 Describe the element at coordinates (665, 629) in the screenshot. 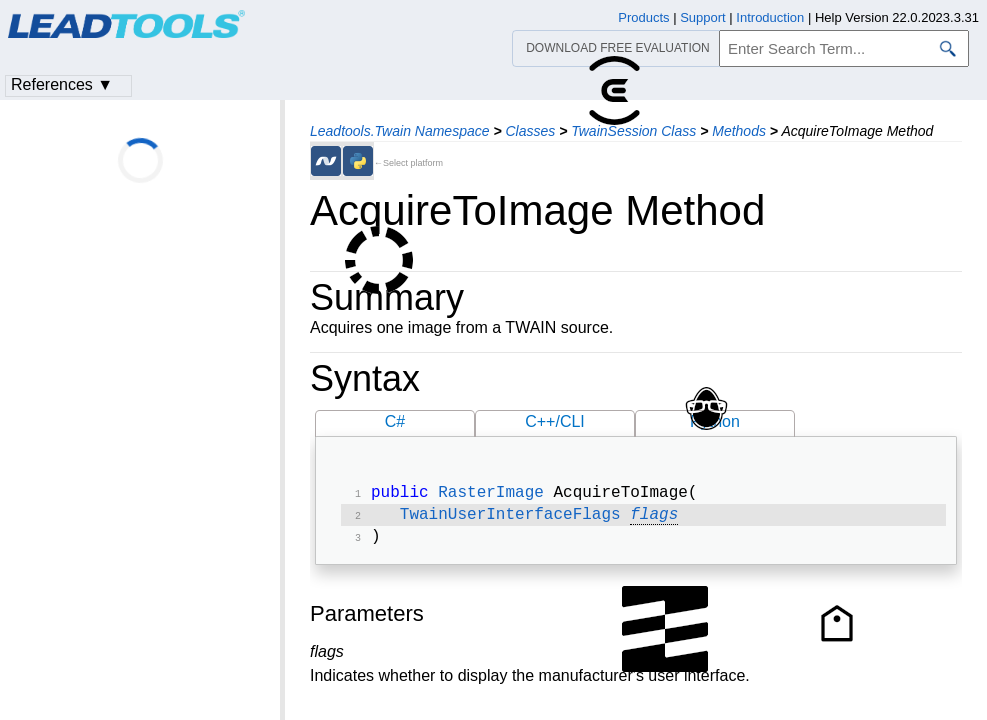

I see `rootsbedrock brand logo` at that location.